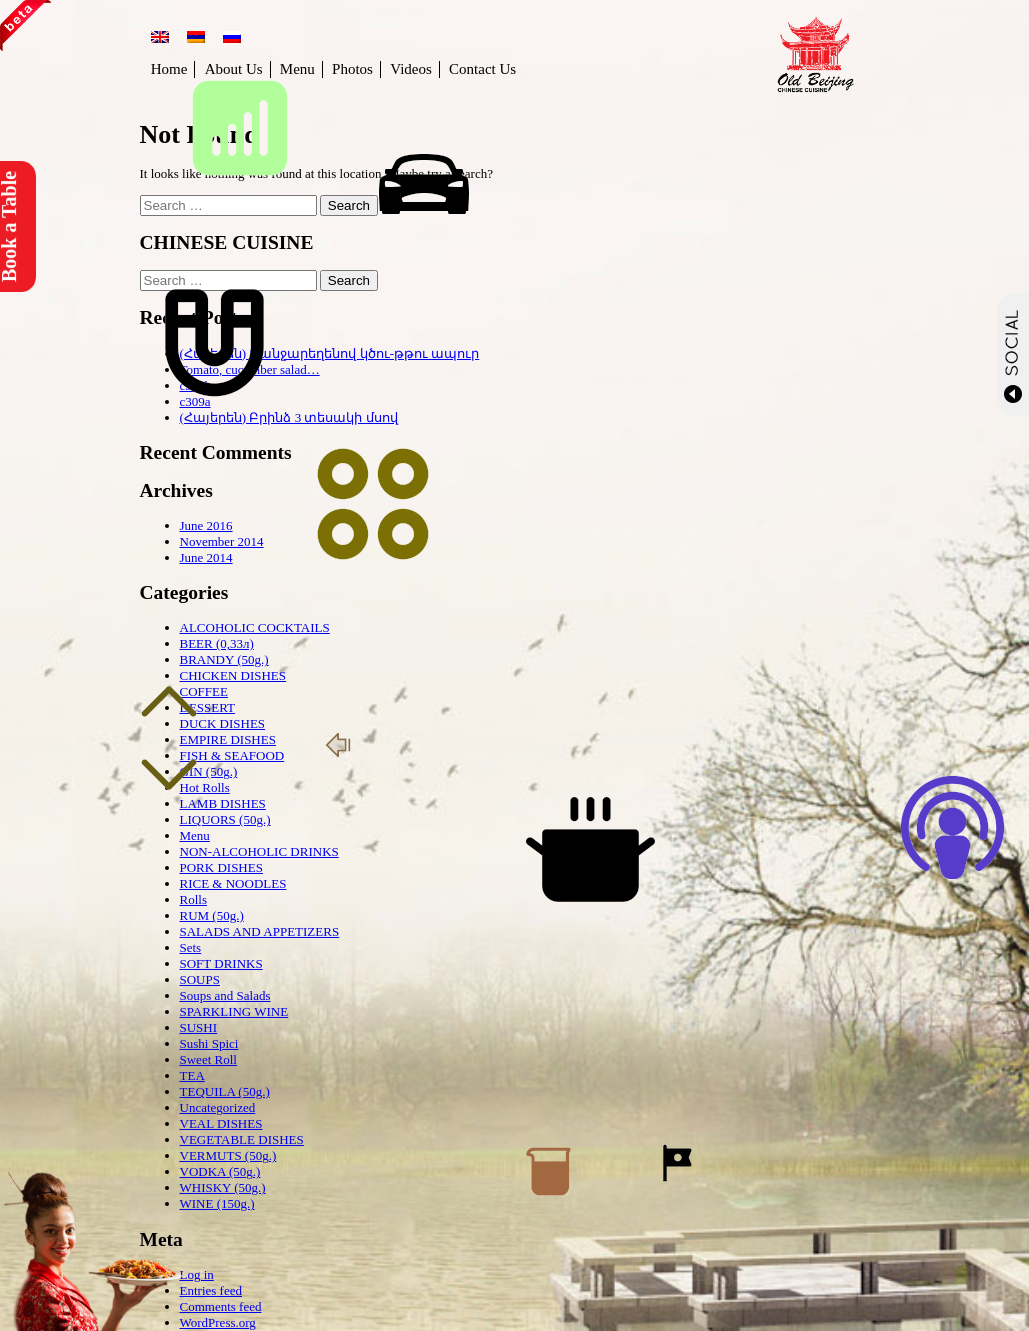 The image size is (1029, 1331). Describe the element at coordinates (240, 128) in the screenshot. I see `view analytics dashboard` at that location.